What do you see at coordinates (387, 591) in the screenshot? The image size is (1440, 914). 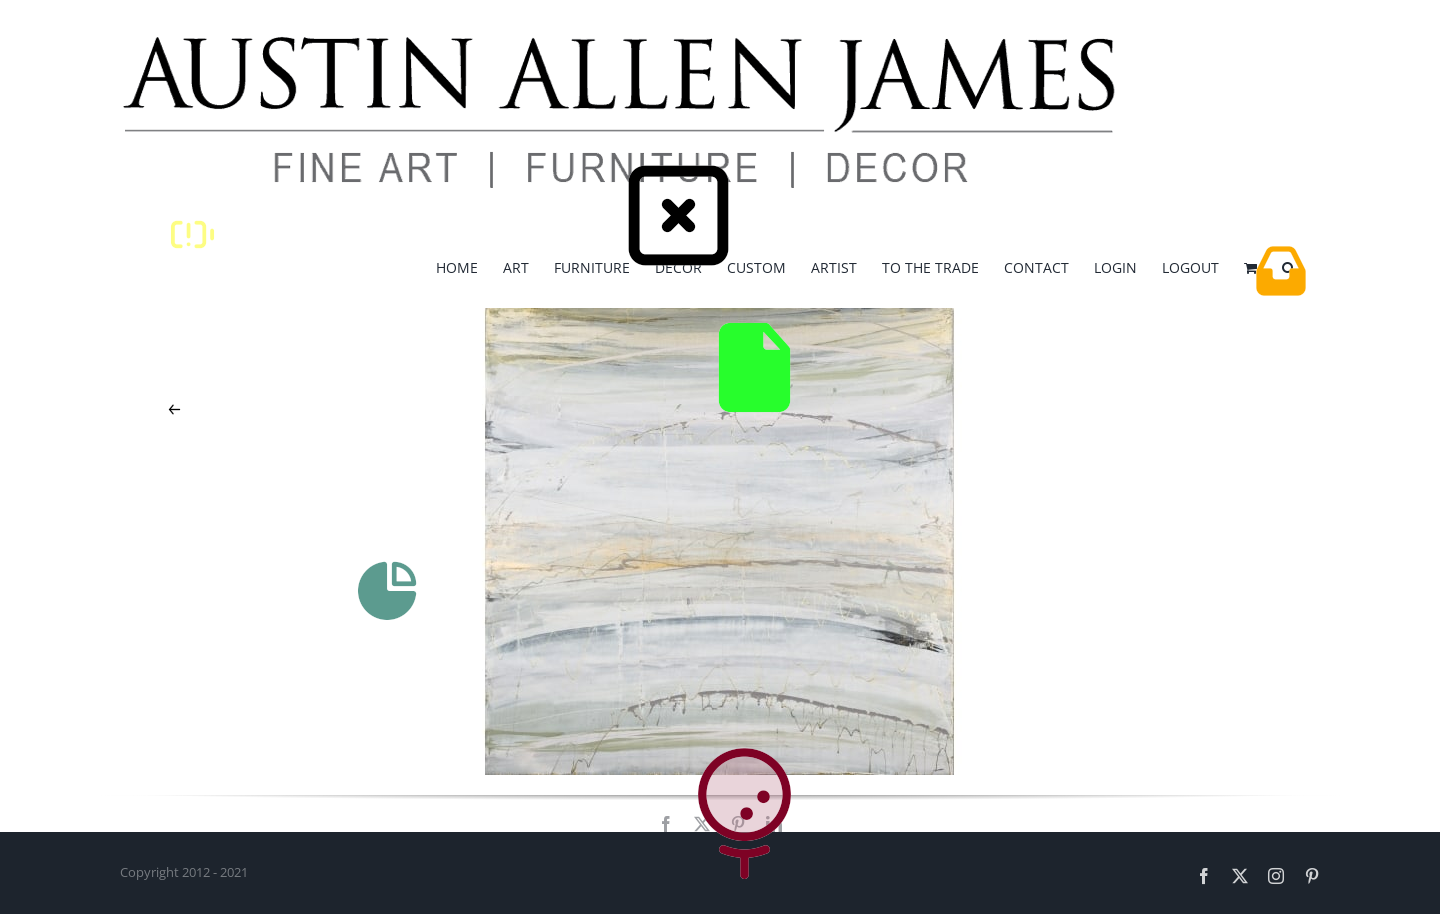 I see `view analytics or statistics breakdown` at bounding box center [387, 591].